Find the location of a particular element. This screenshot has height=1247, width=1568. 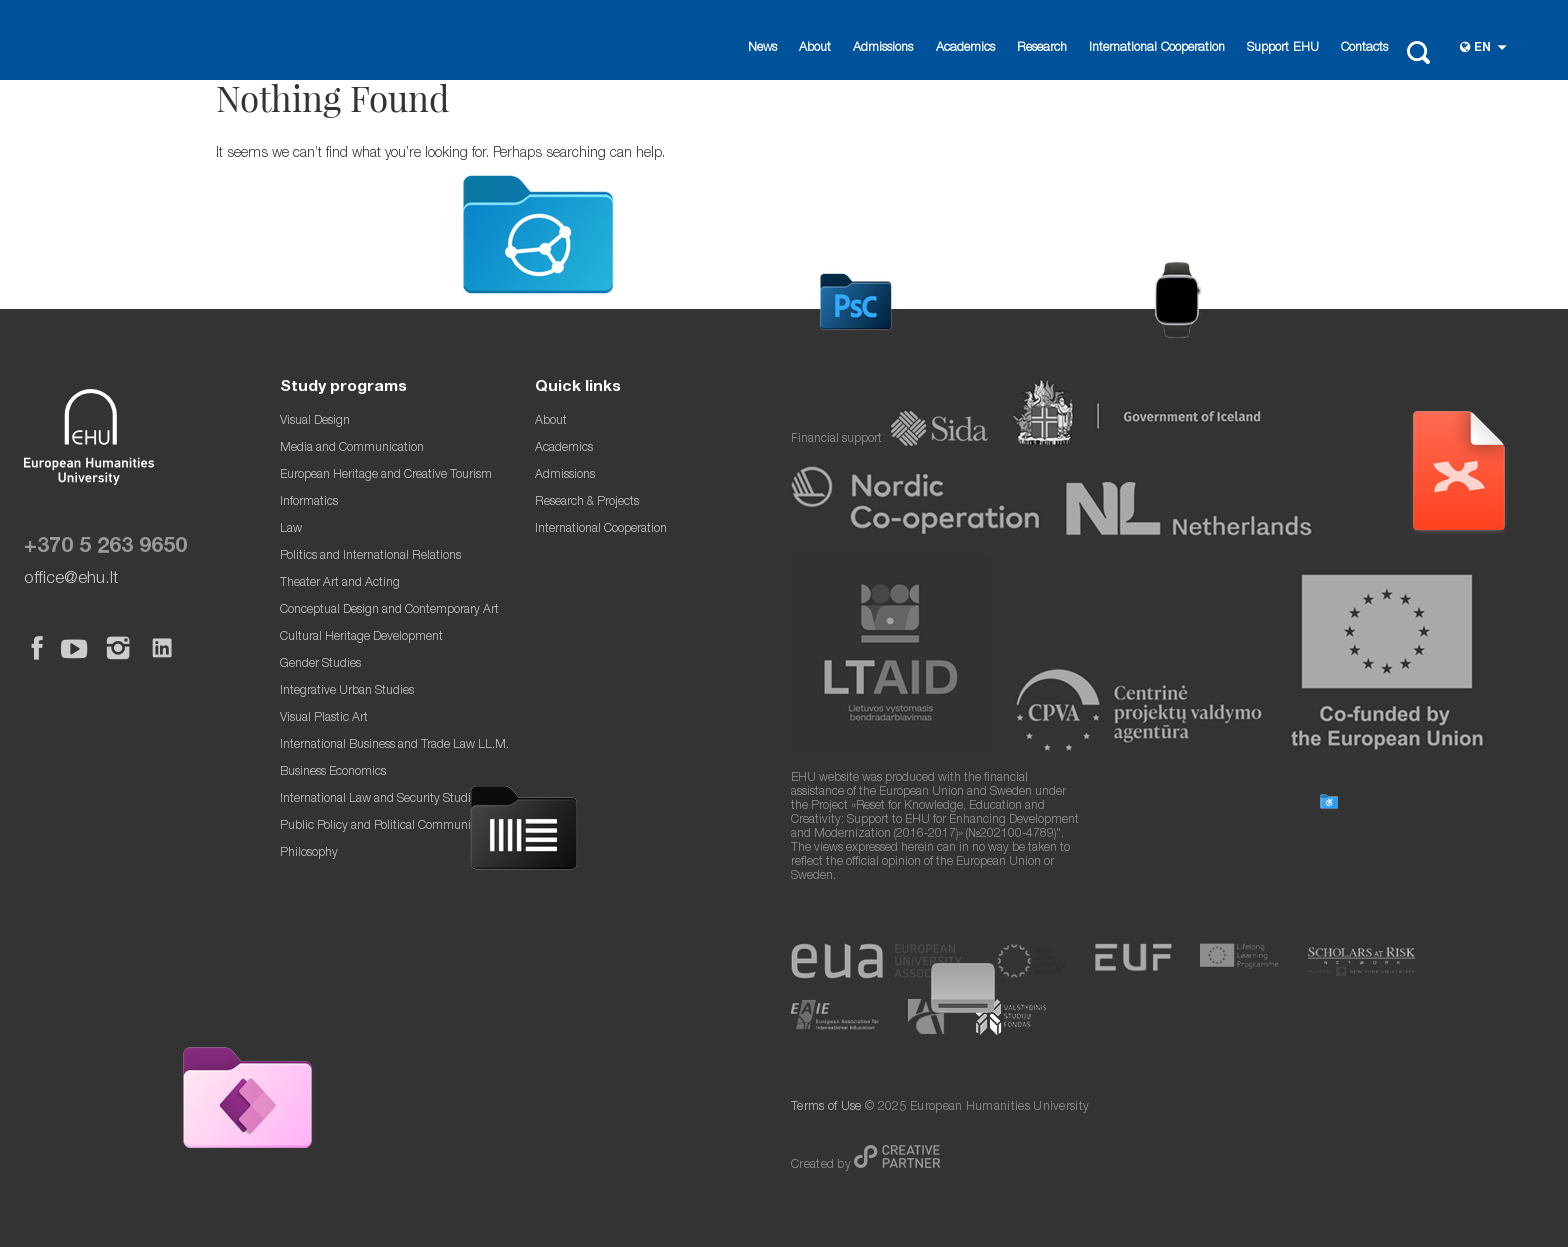

open folder containing adobe photoshop classic files is located at coordinates (855, 303).